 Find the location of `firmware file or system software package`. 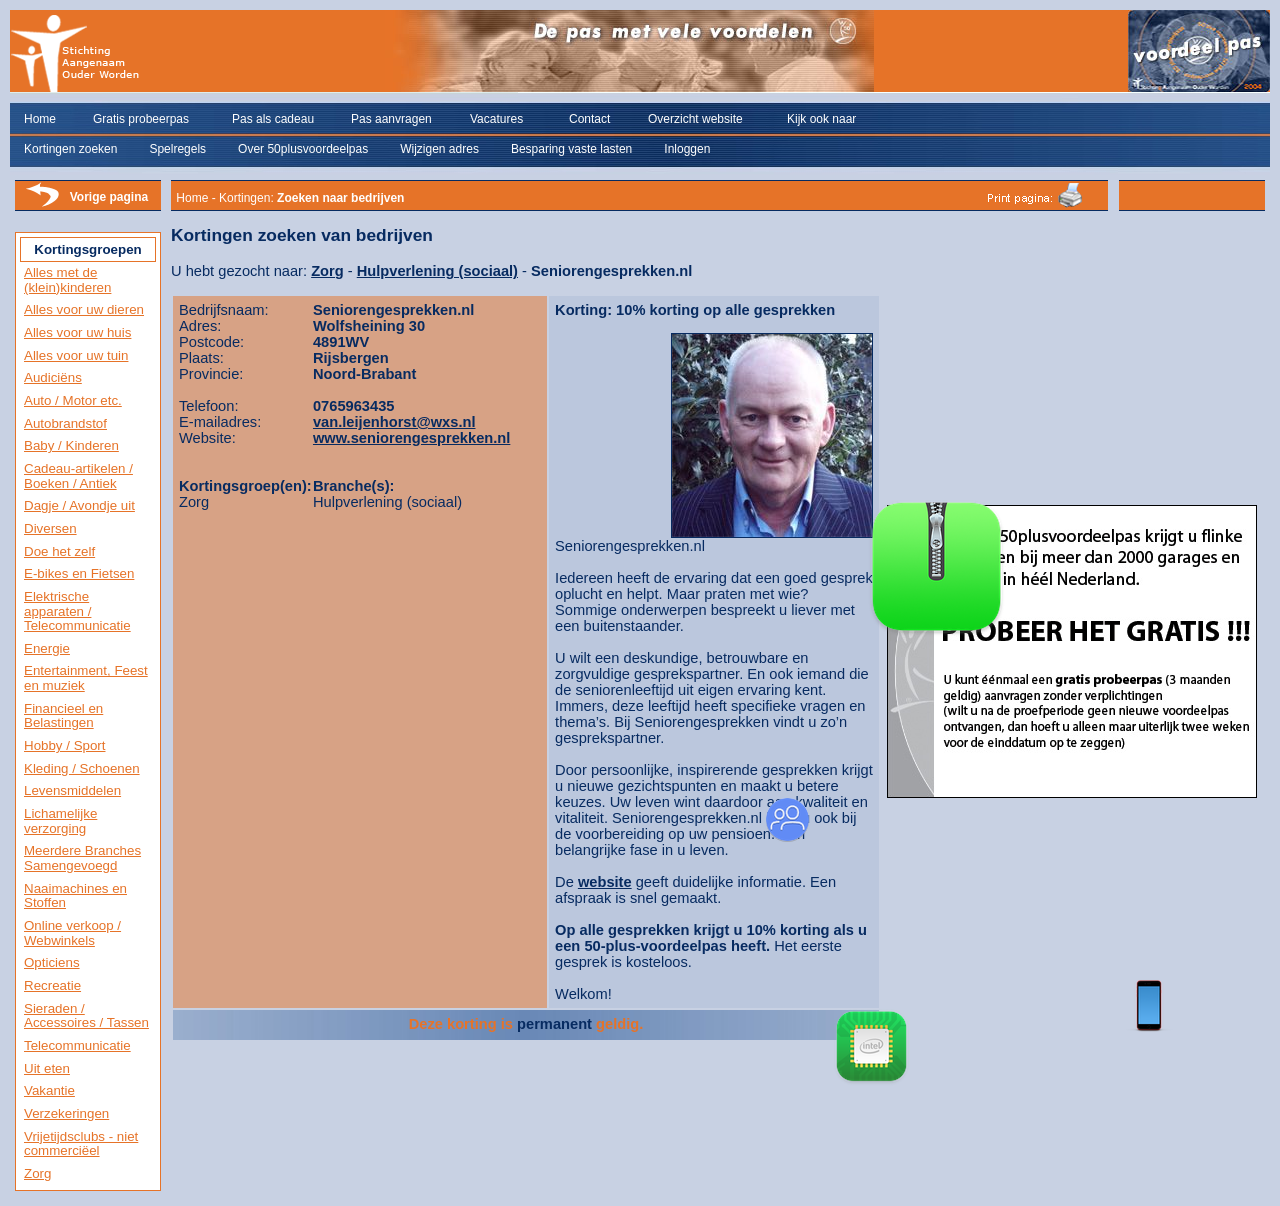

firmware file or system software package is located at coordinates (871, 1047).